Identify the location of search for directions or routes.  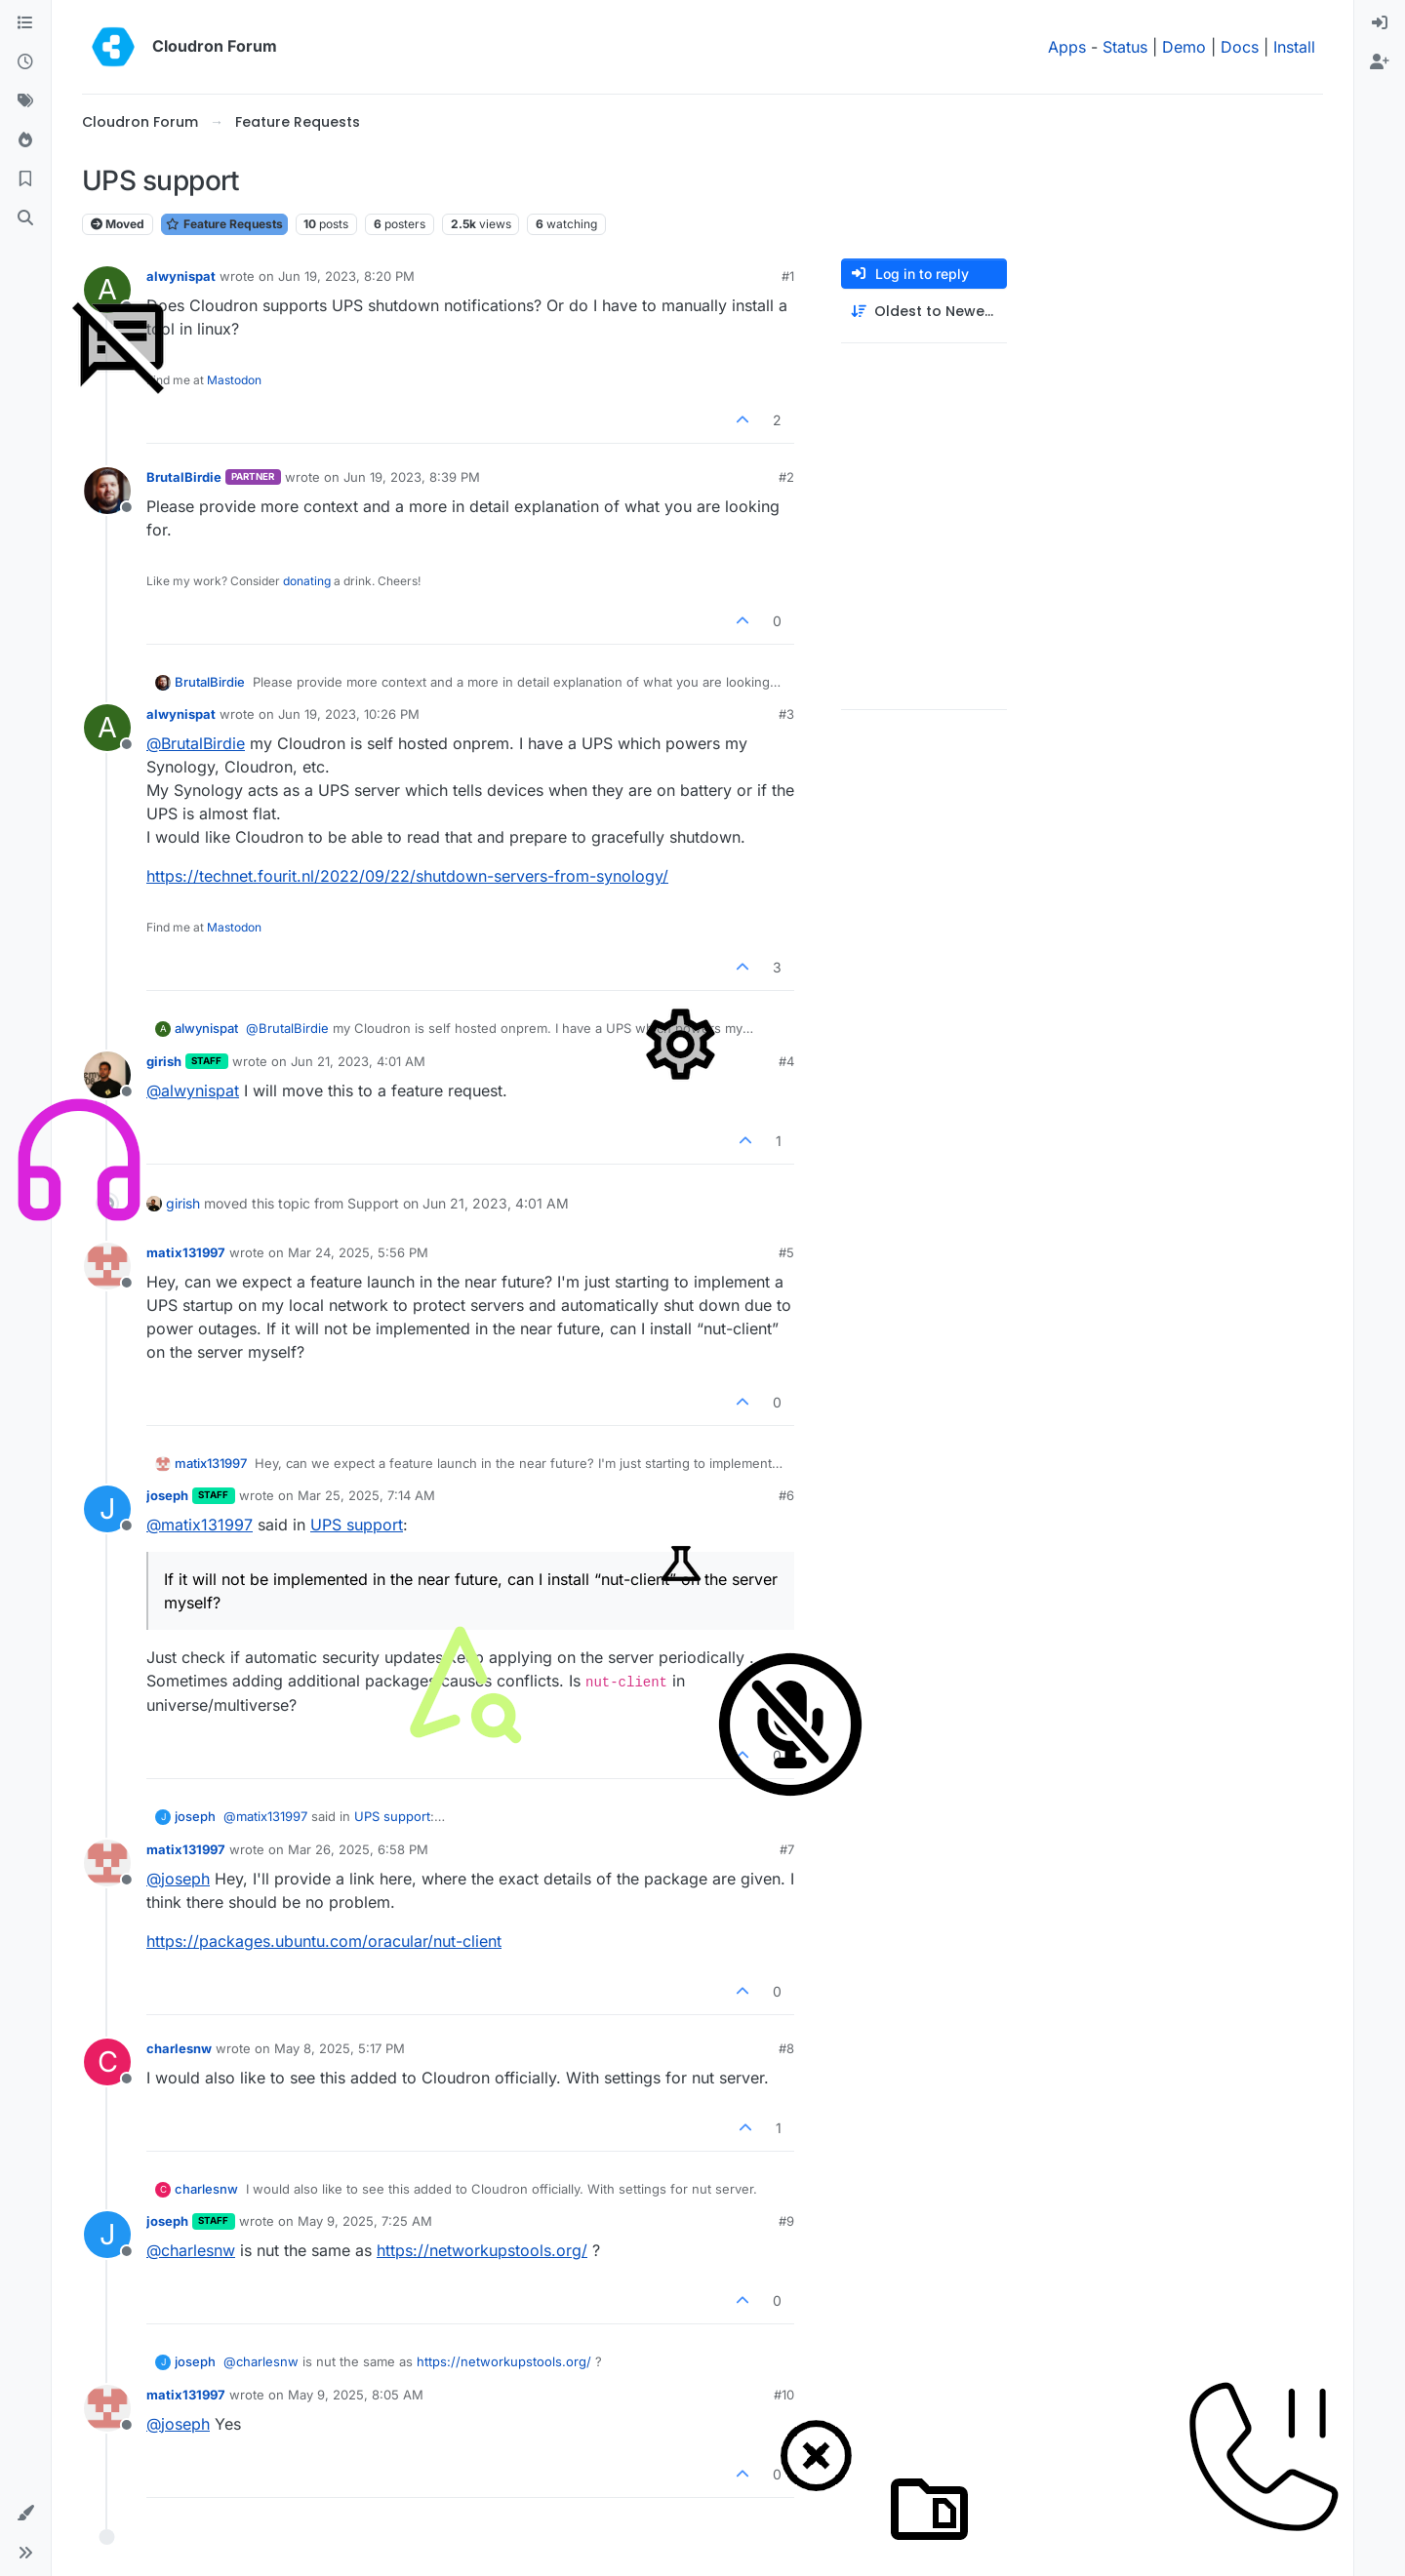
(460, 1682).